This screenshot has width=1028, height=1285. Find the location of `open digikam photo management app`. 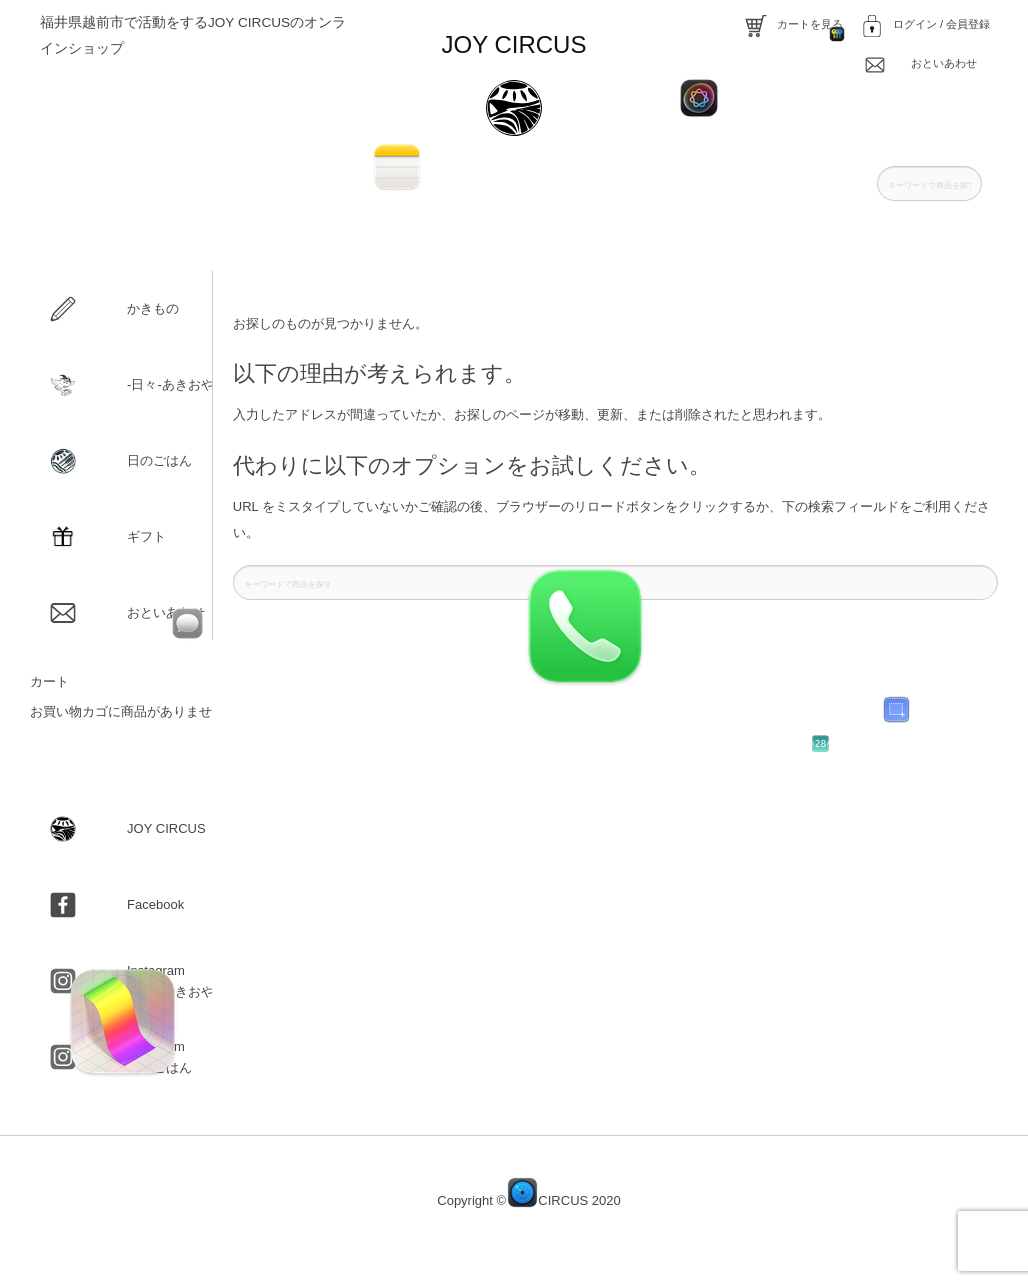

open digikam photo management app is located at coordinates (522, 1192).